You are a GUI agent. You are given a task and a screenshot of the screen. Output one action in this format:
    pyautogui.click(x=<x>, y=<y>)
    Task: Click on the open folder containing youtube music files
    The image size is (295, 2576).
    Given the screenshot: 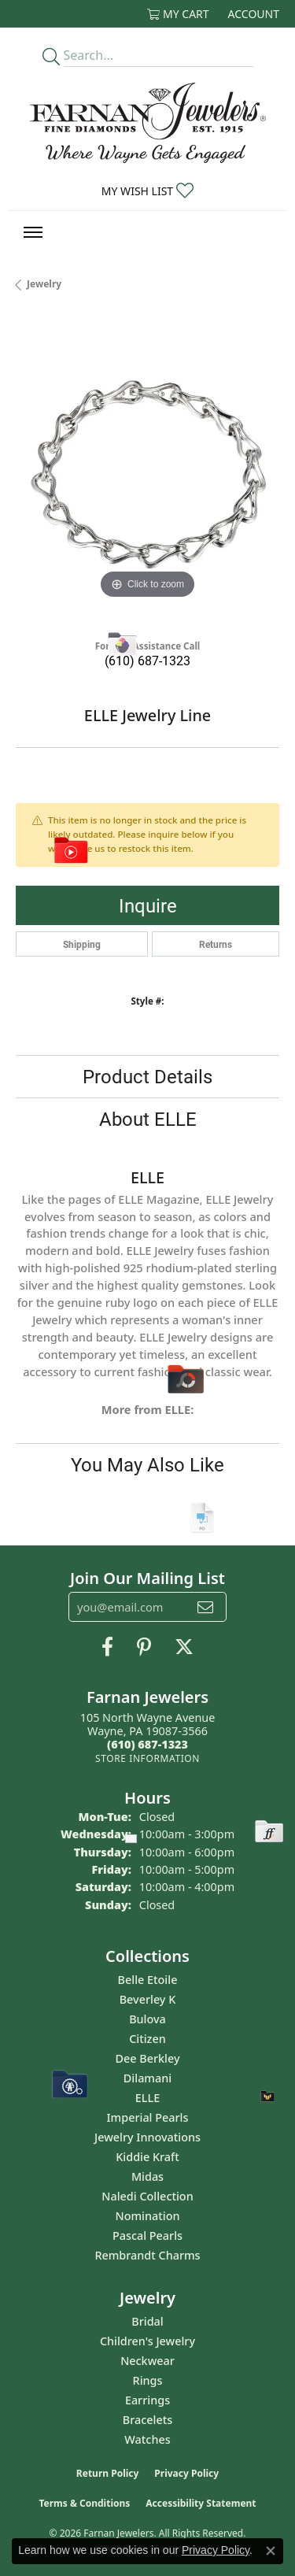 What is the action you would take?
    pyautogui.click(x=71, y=851)
    